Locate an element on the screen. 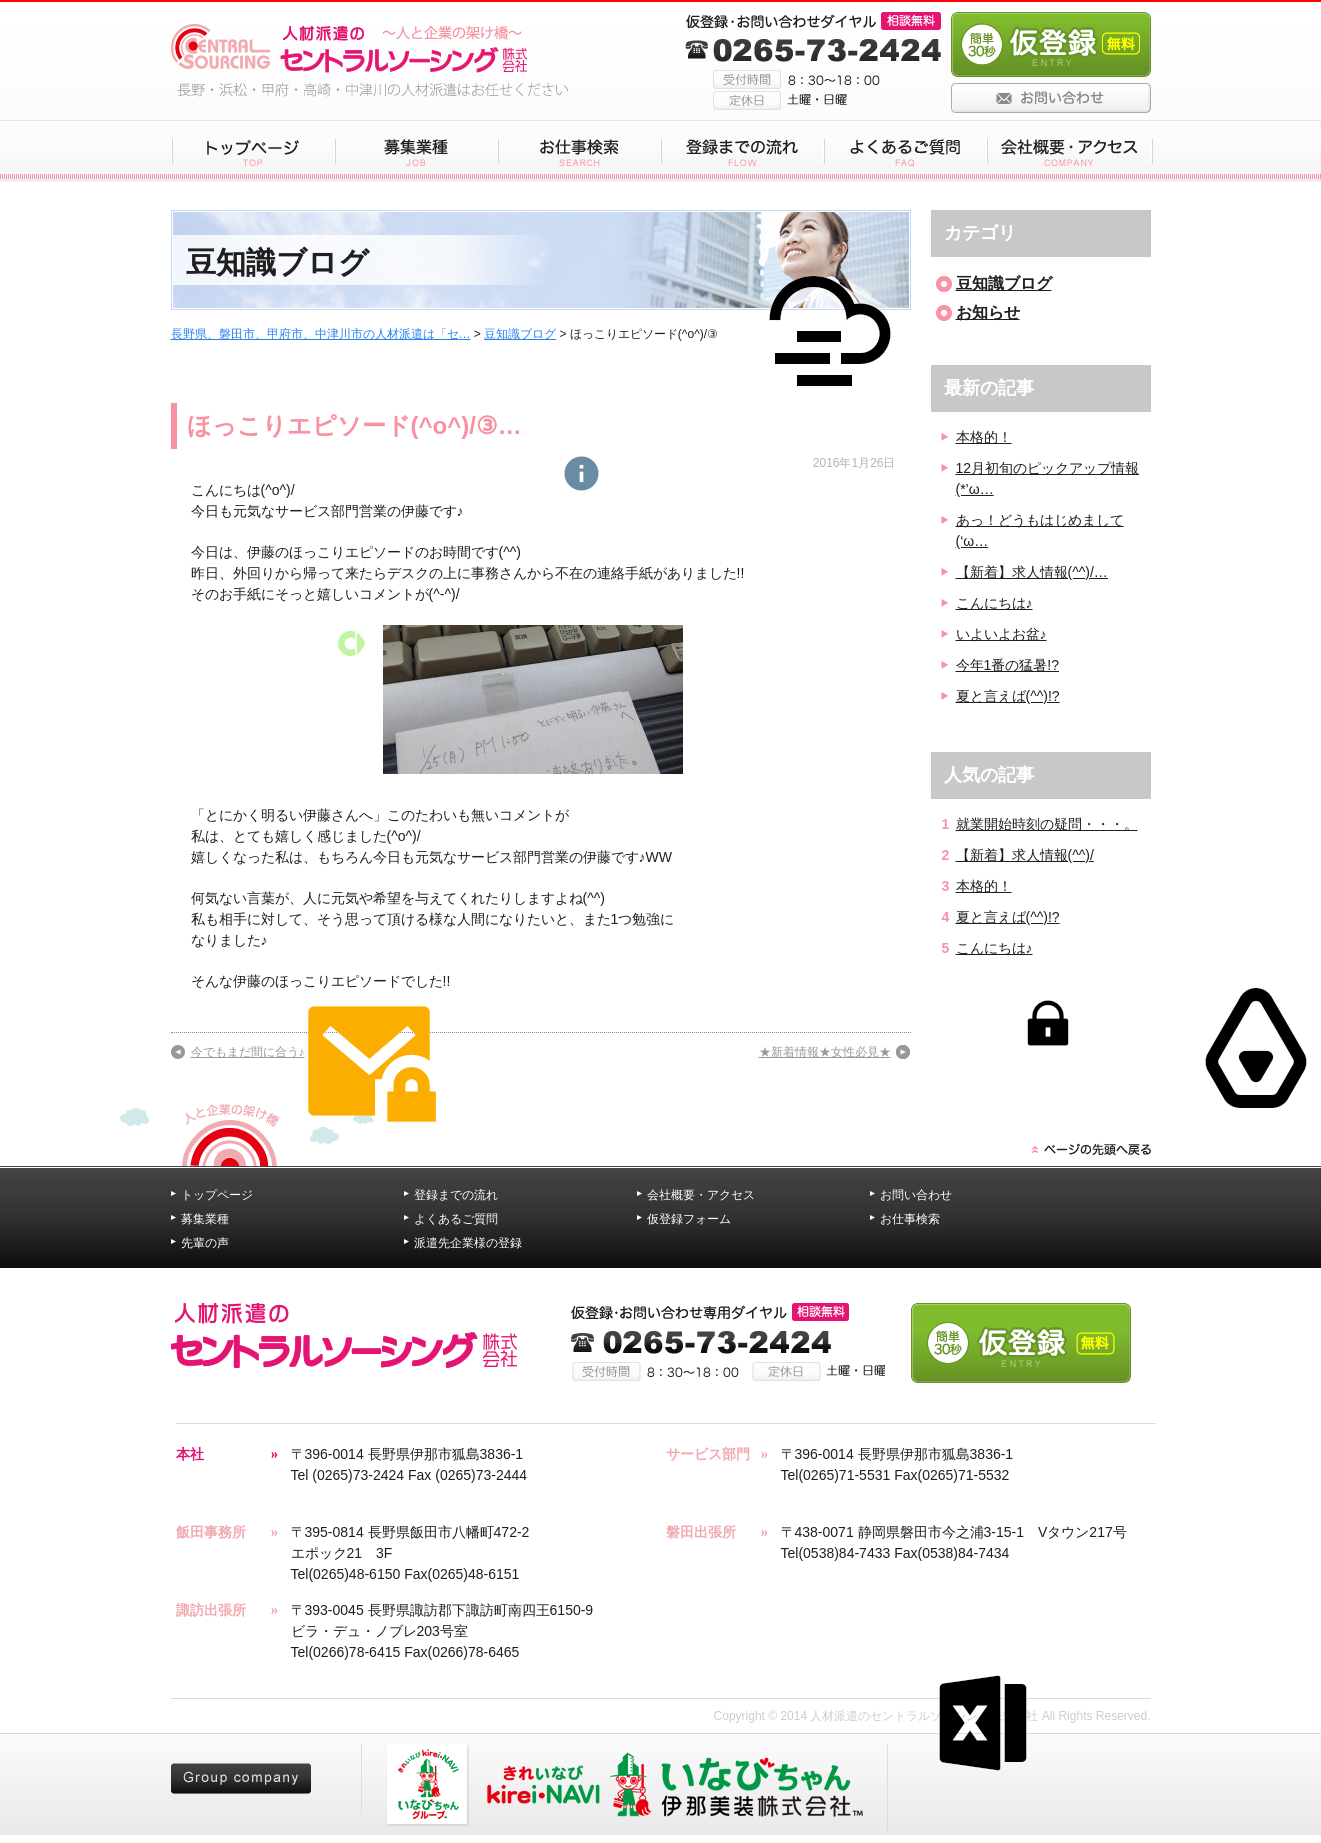 The width and height of the screenshot is (1321, 1843). secure or encrypted email is located at coordinates (369, 1061).